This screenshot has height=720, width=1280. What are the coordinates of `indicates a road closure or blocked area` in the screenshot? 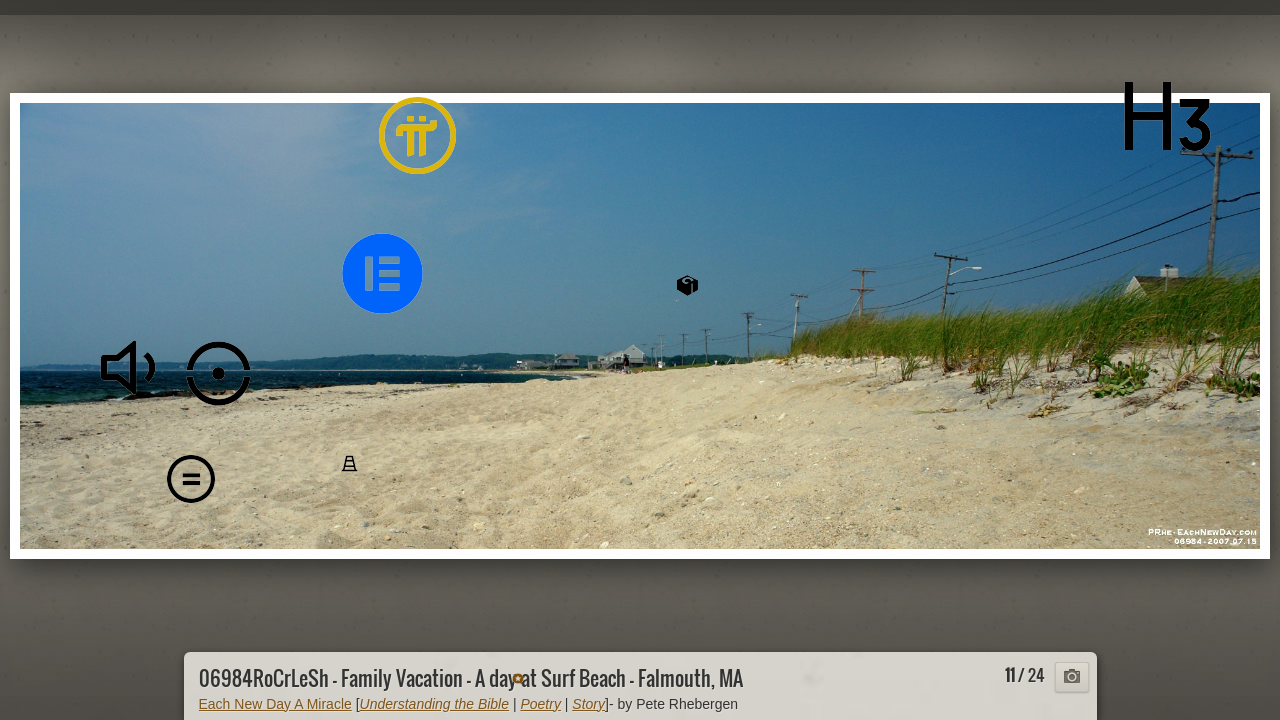 It's located at (349, 463).